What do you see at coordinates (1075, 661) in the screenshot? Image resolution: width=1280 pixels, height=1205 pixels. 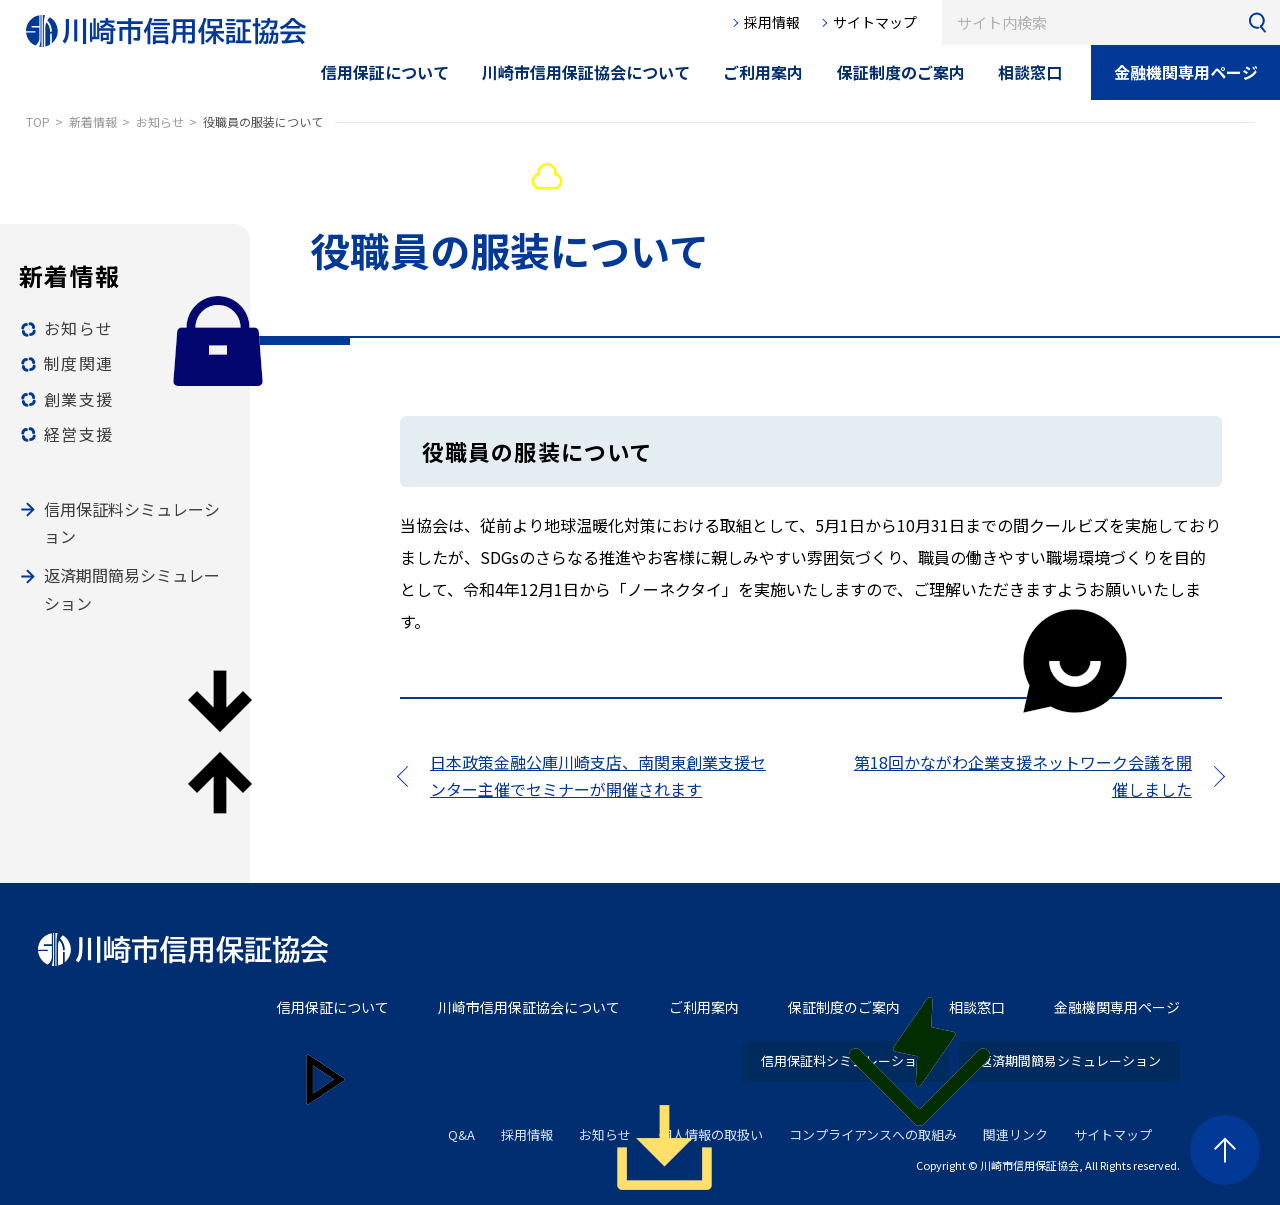 I see `open friendly chat or messaging` at bounding box center [1075, 661].